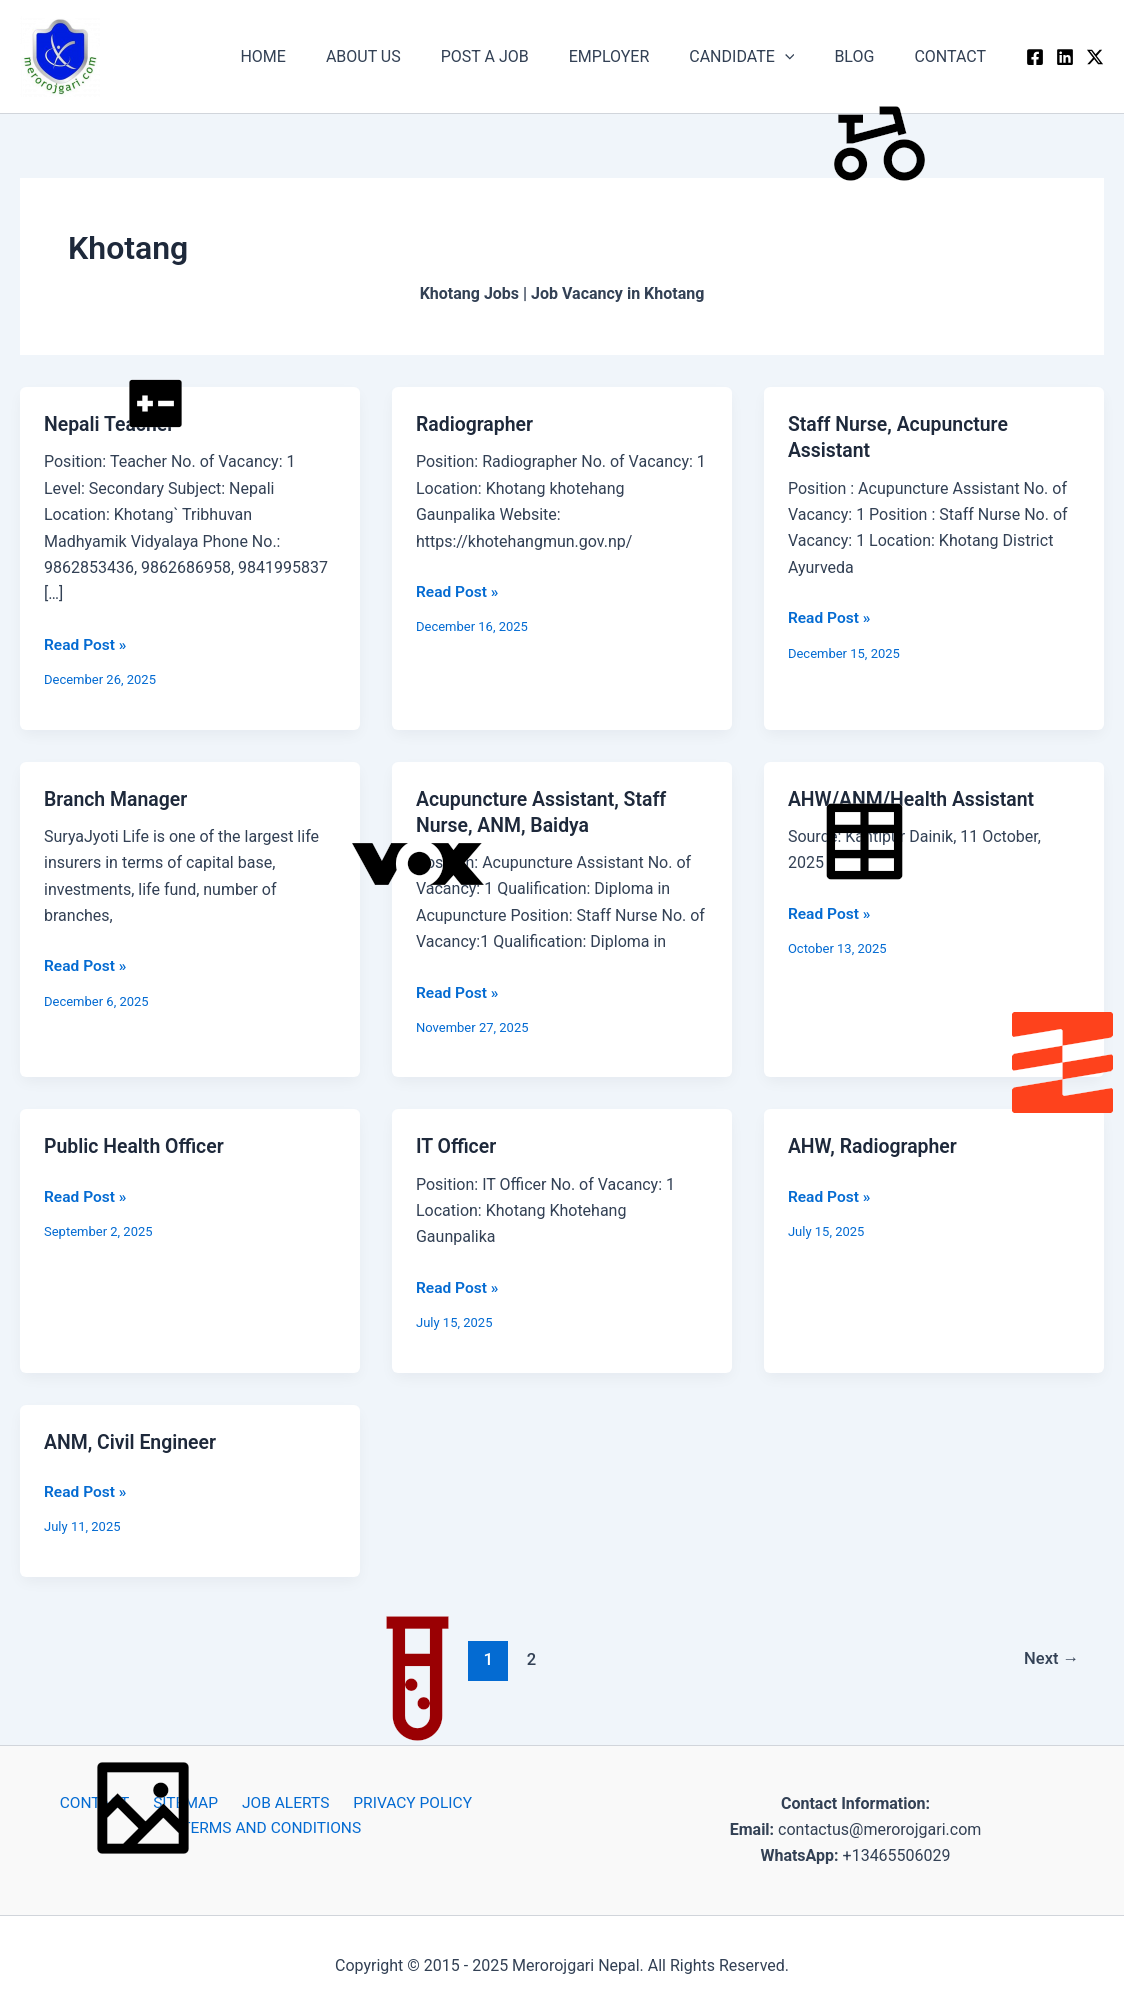 This screenshot has width=1124, height=2014. What do you see at coordinates (143, 1808) in the screenshot?
I see `view image or photo` at bounding box center [143, 1808].